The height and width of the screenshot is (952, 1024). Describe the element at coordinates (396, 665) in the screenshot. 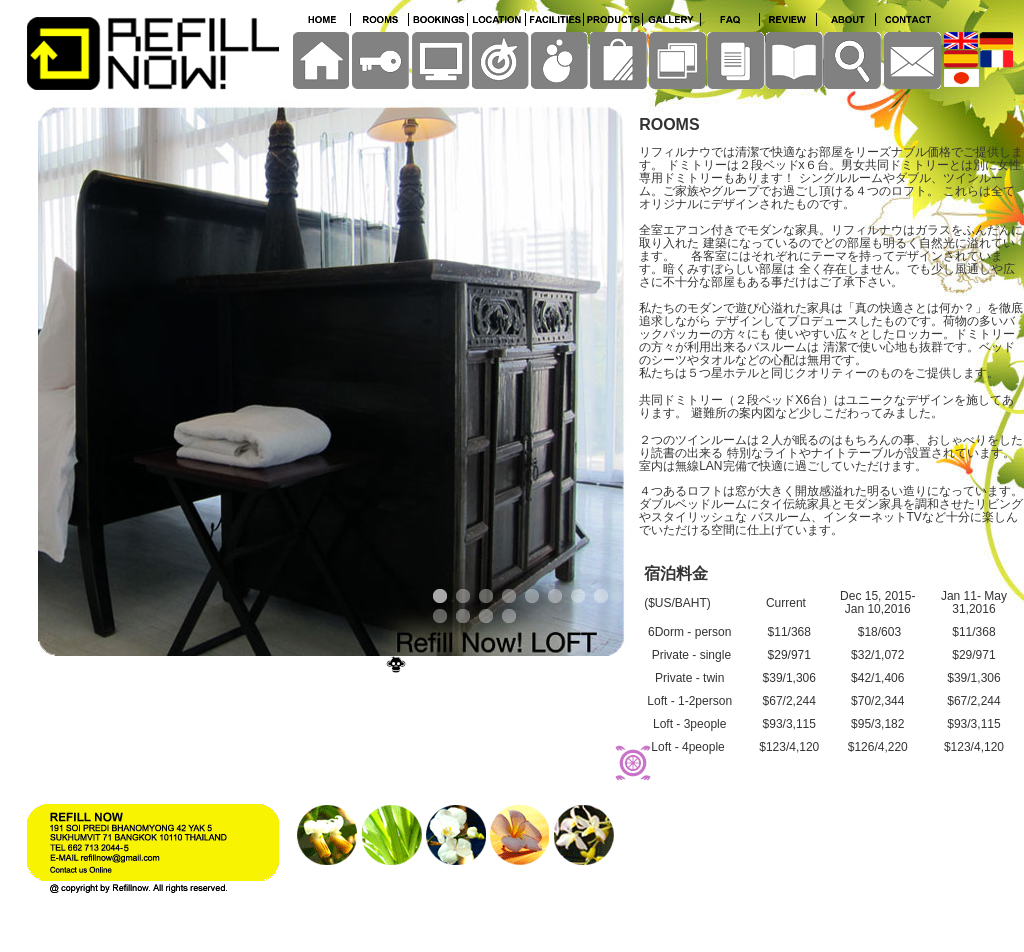

I see `monkey character or avatar selection` at that location.